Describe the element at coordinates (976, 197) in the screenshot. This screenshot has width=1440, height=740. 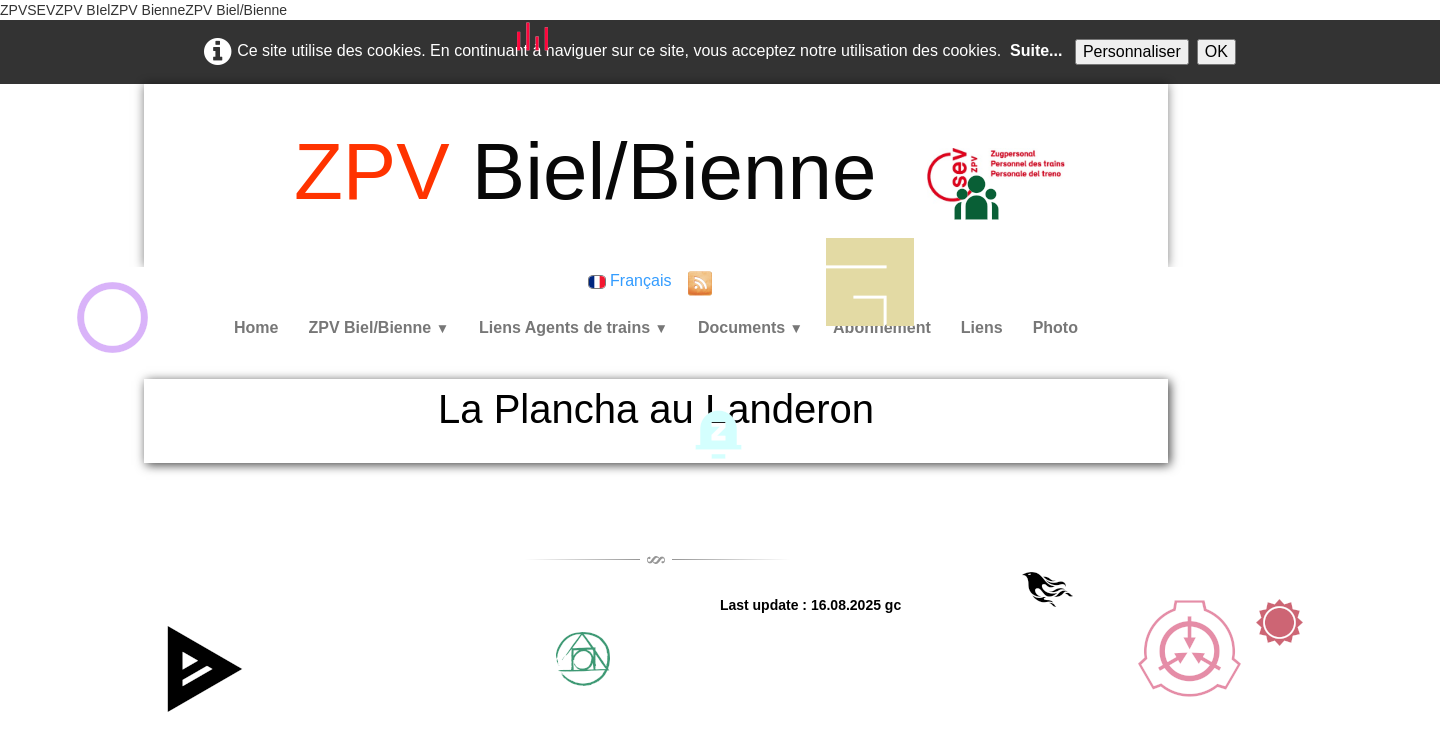
I see `view team members` at that location.